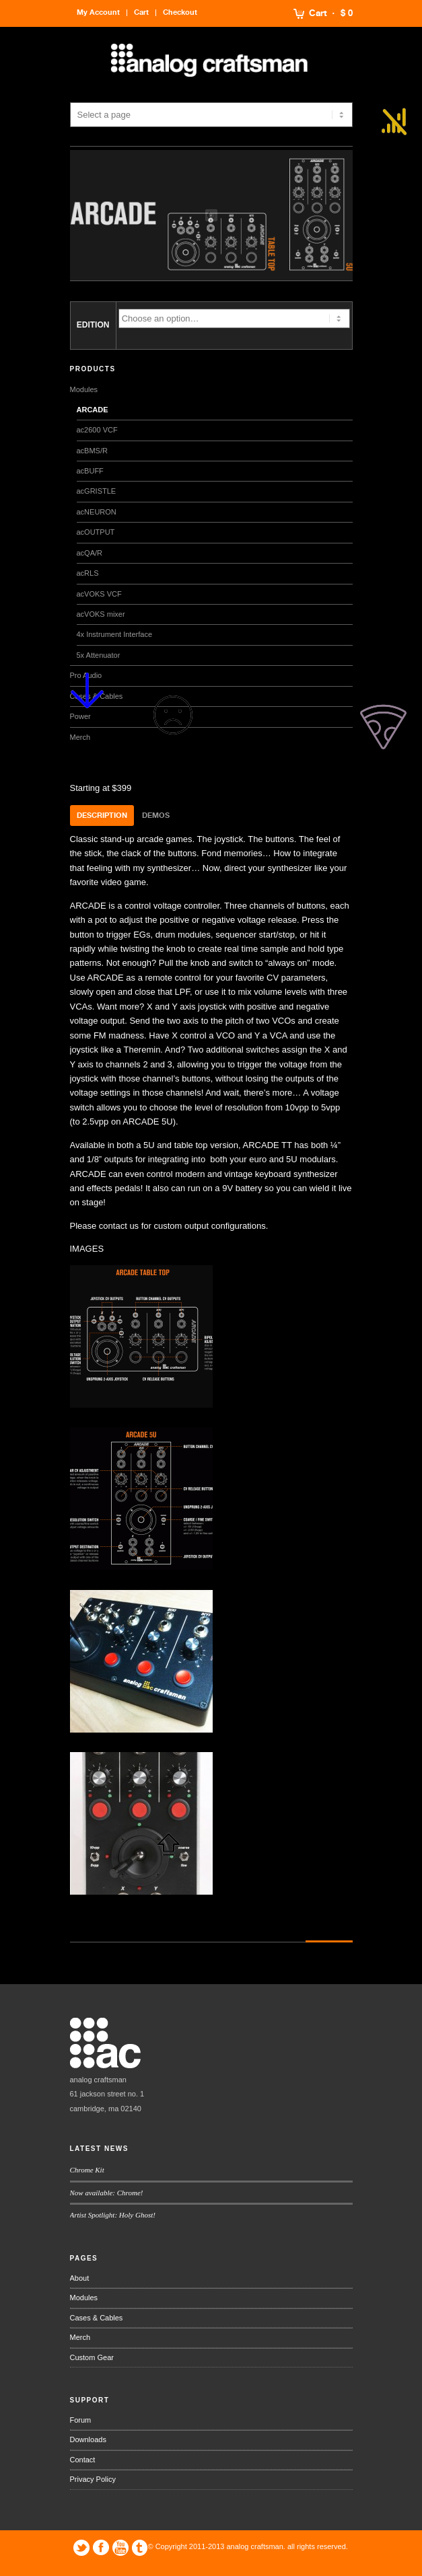  What do you see at coordinates (87, 690) in the screenshot?
I see `scroll down or view more content` at bounding box center [87, 690].